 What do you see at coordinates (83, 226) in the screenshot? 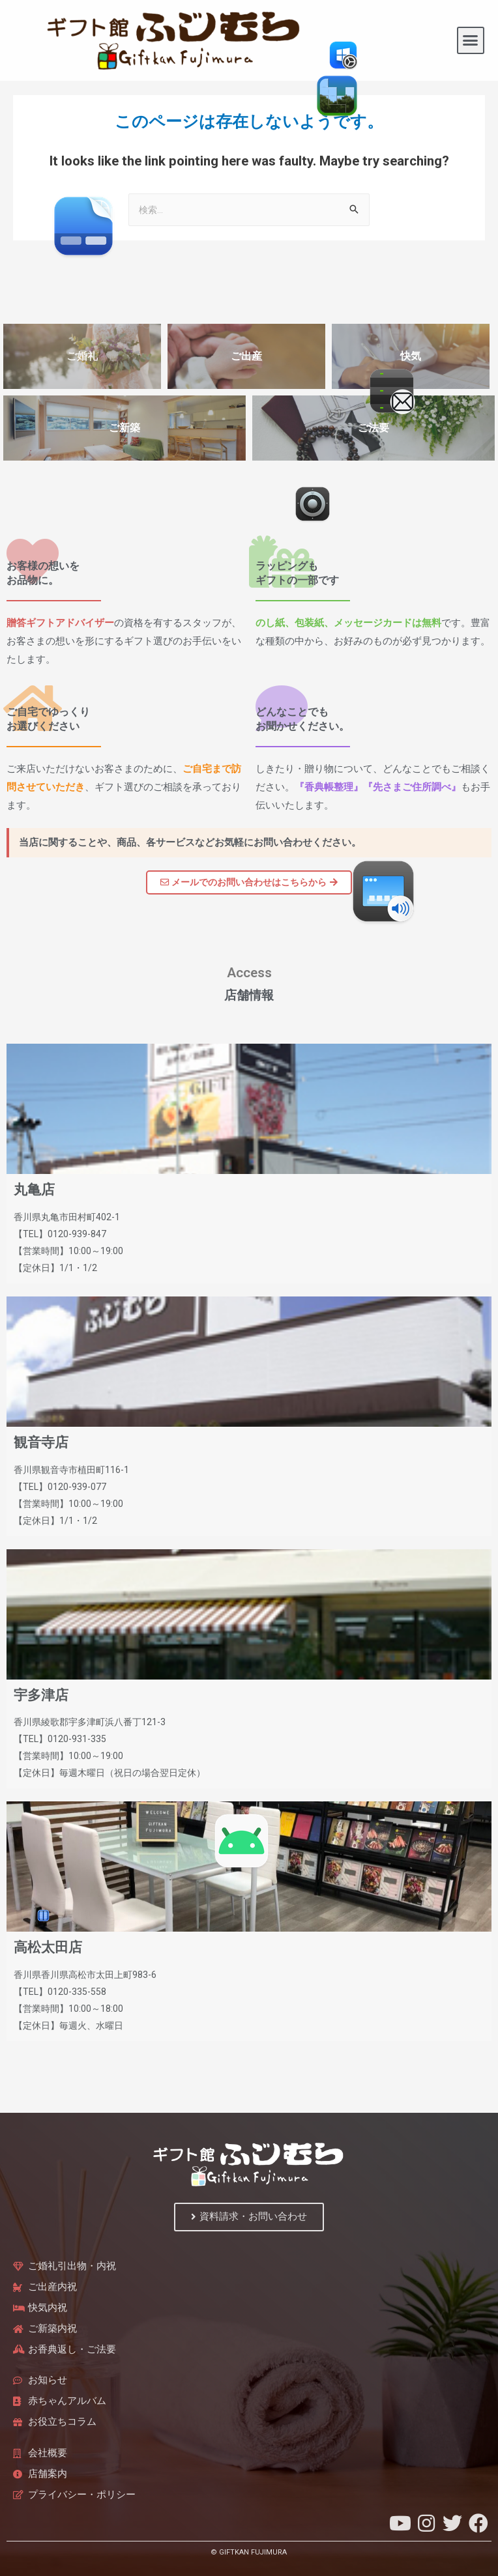
I see `open xfce4 taskbar settings` at bounding box center [83, 226].